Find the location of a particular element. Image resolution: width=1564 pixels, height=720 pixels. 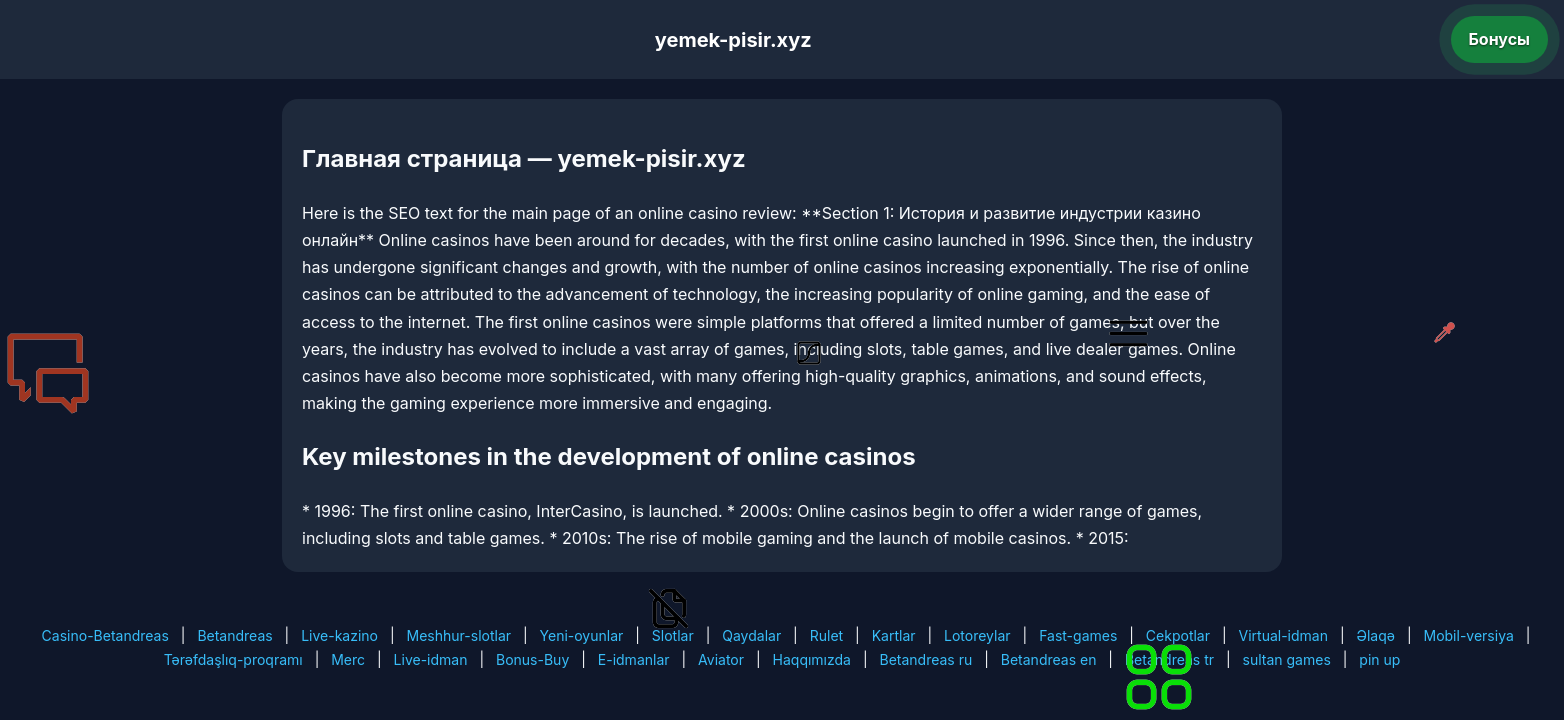

adjust display contrast settings is located at coordinates (809, 353).